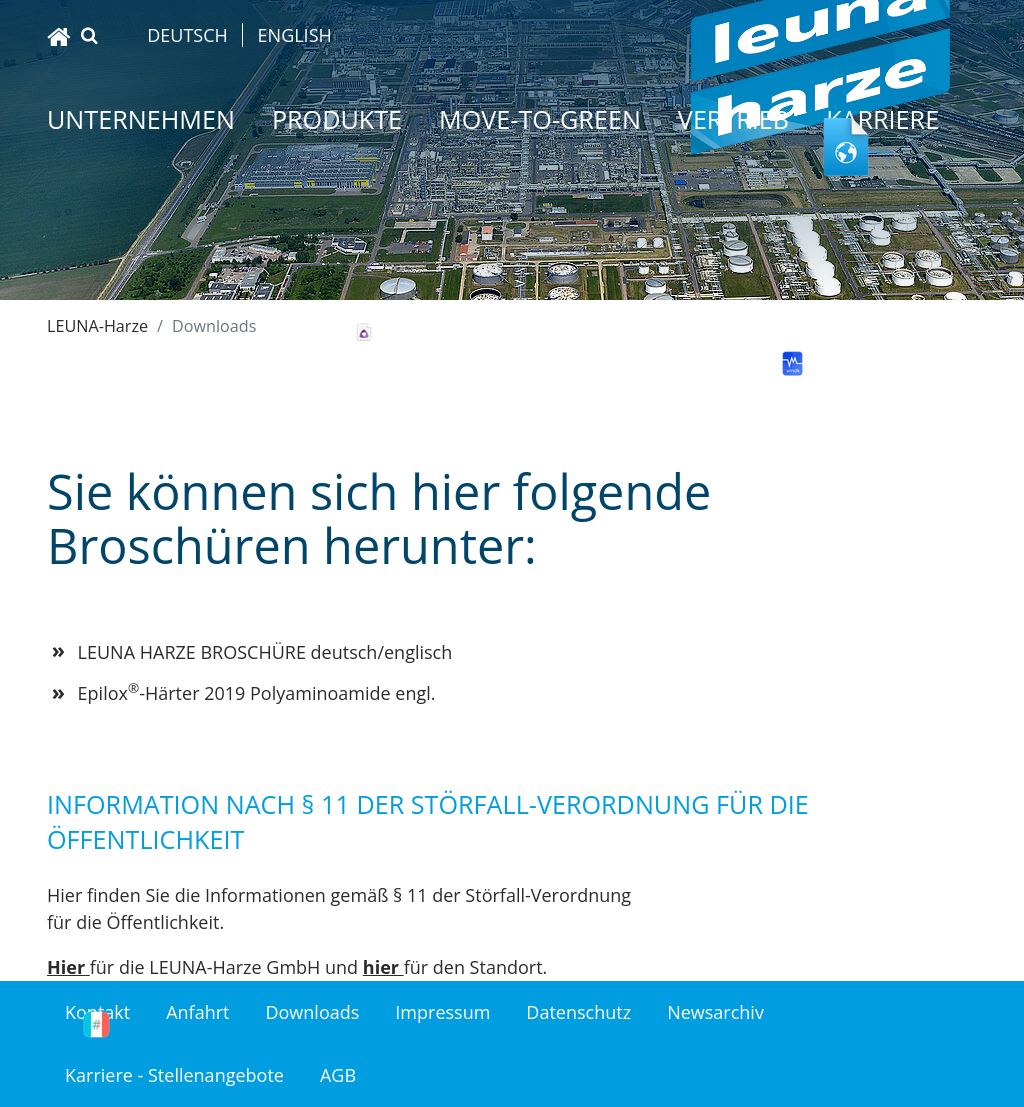  I want to click on launch ryujinx nintendo switch emulator, so click(96, 1024).